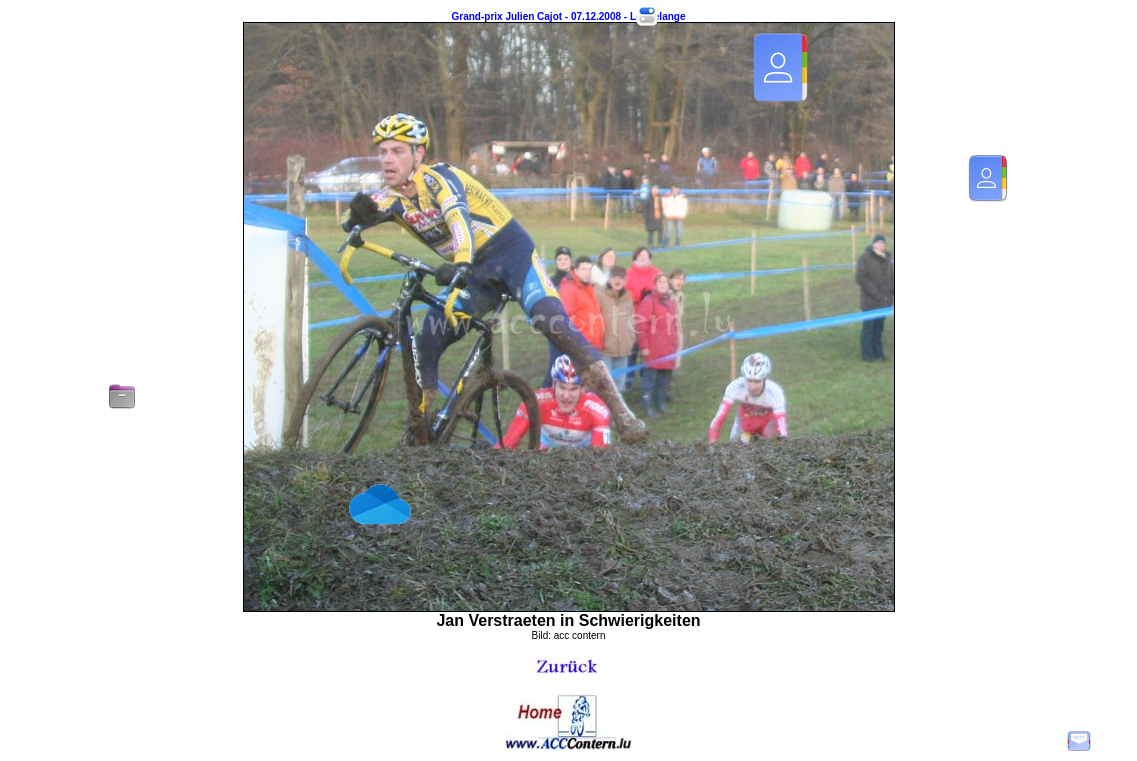 The height and width of the screenshot is (761, 1137). I want to click on open gnome tweaks to customize system settings, so click(647, 15).